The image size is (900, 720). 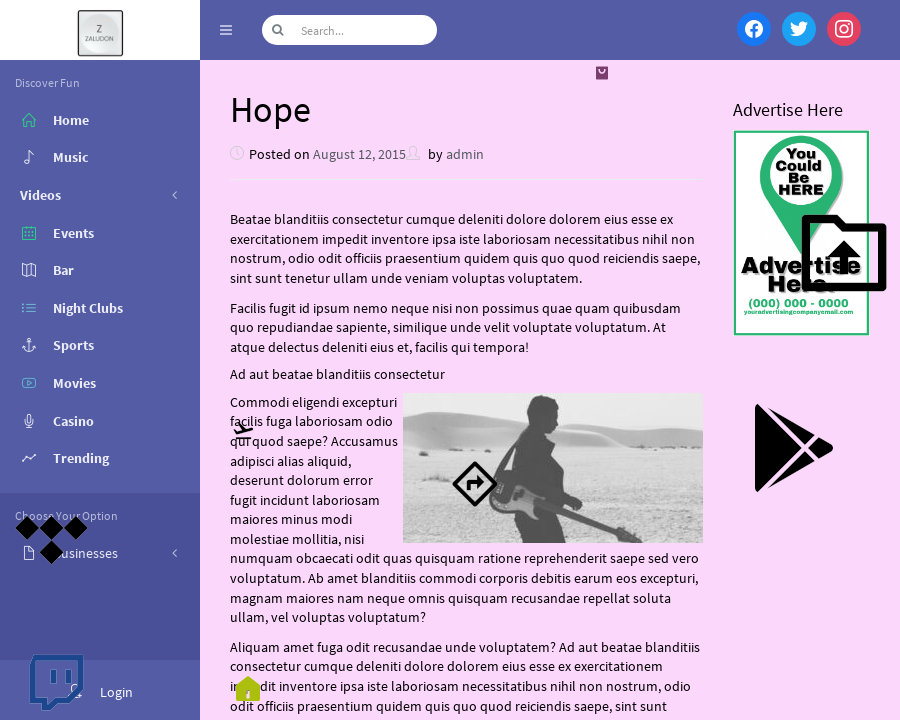 What do you see at coordinates (794, 448) in the screenshot?
I see `open the google play store` at bounding box center [794, 448].